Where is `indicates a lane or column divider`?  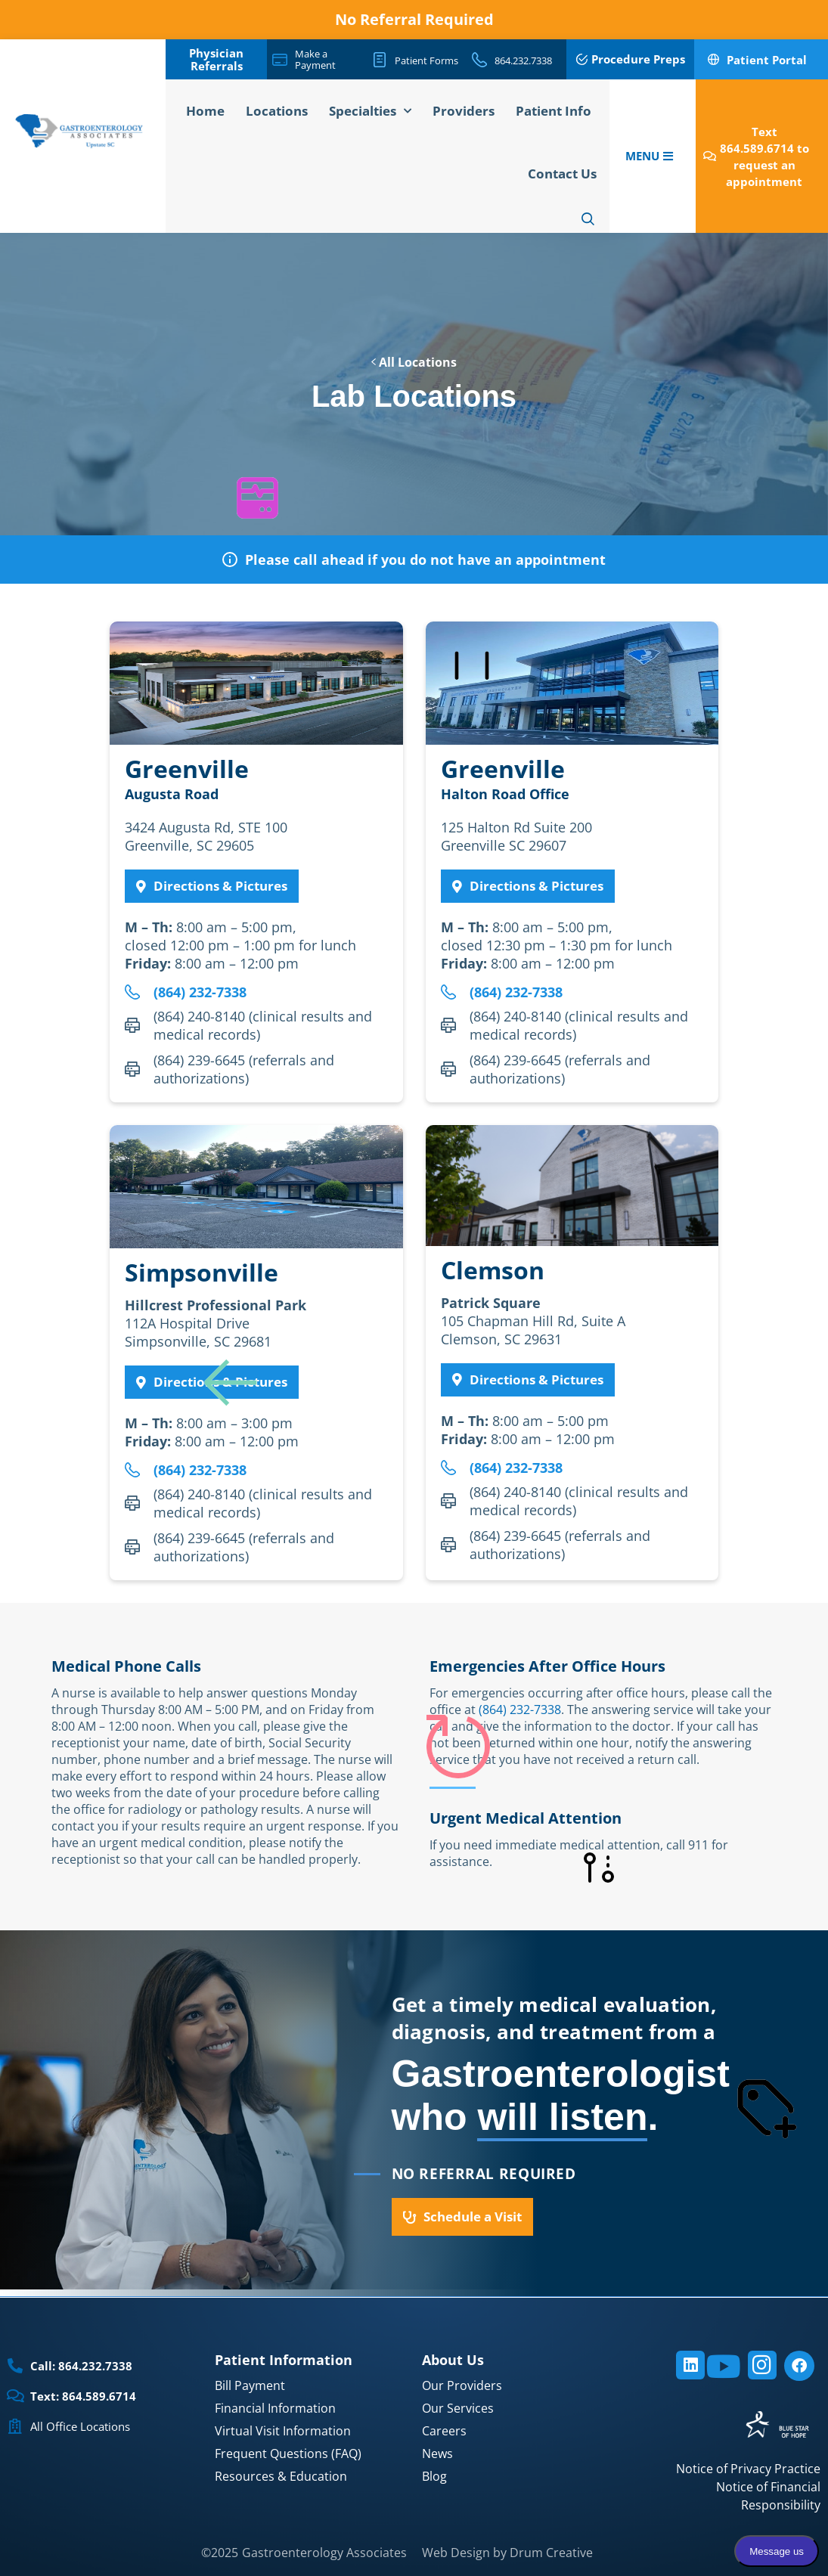
indicates a lane or column divider is located at coordinates (472, 665).